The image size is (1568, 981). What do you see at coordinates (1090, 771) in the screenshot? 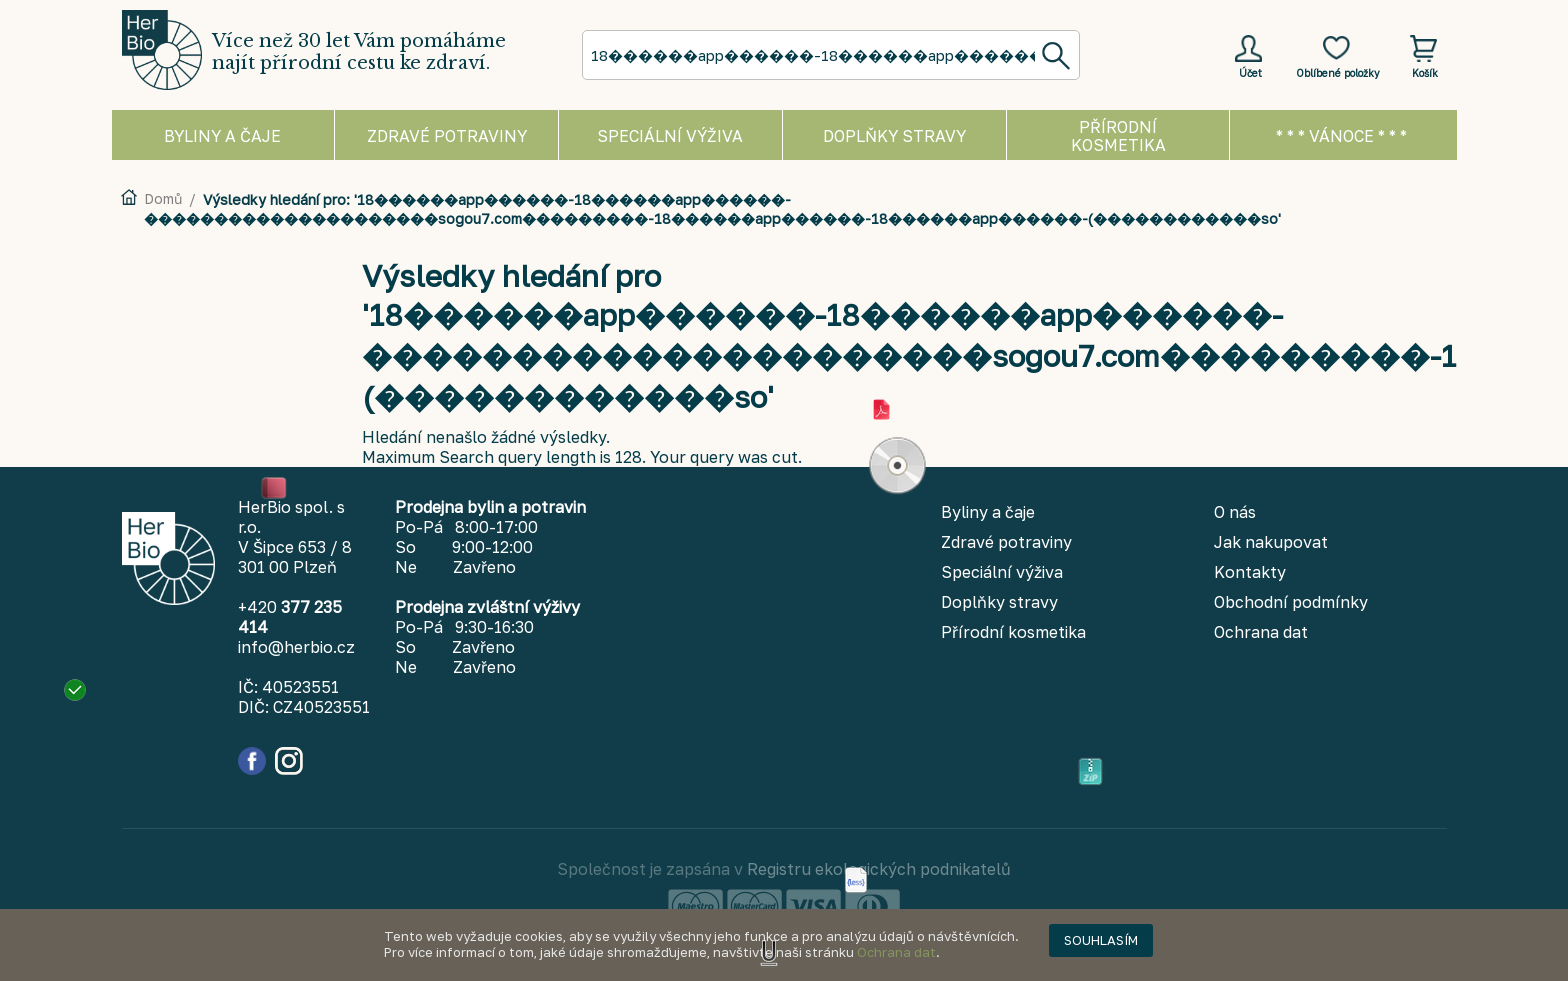
I see `open a compressed zip archive` at bounding box center [1090, 771].